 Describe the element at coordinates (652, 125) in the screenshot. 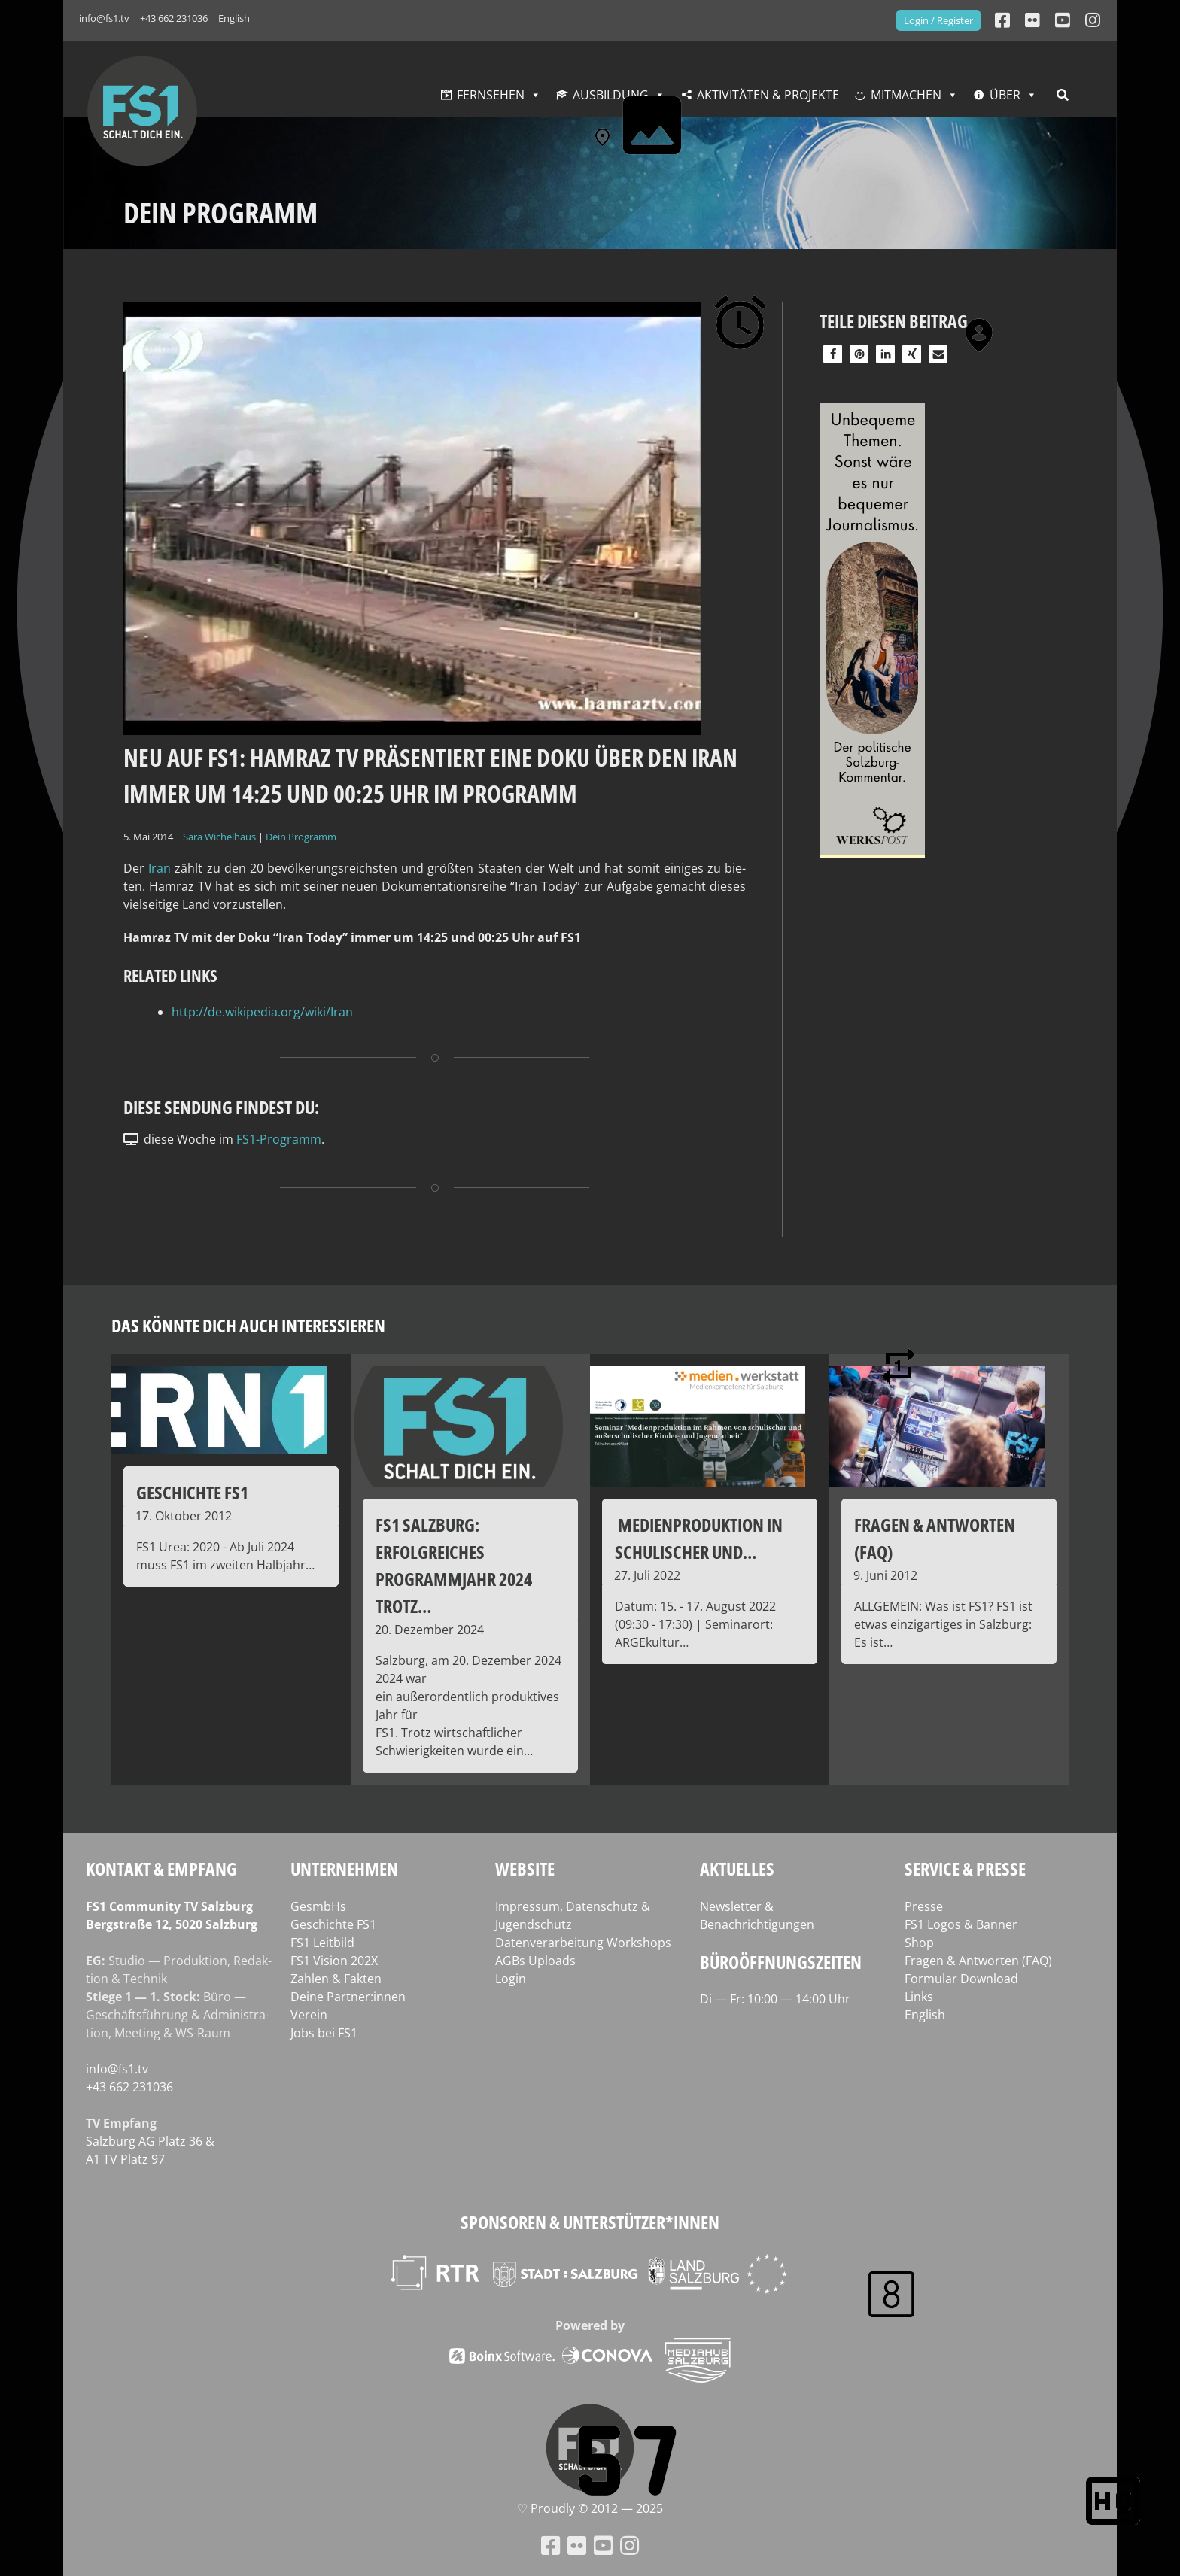

I see `insert or add an image` at that location.